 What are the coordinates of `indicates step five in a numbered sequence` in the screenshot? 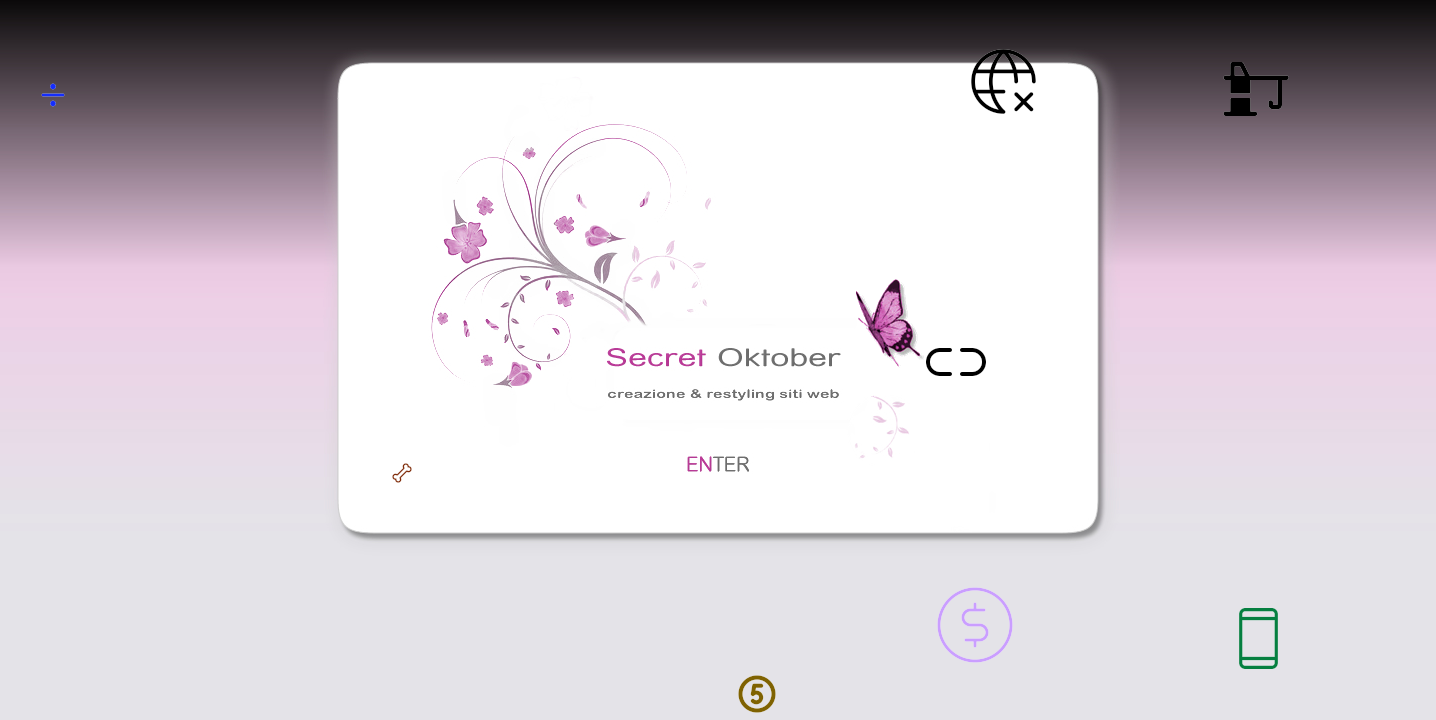 It's located at (757, 694).